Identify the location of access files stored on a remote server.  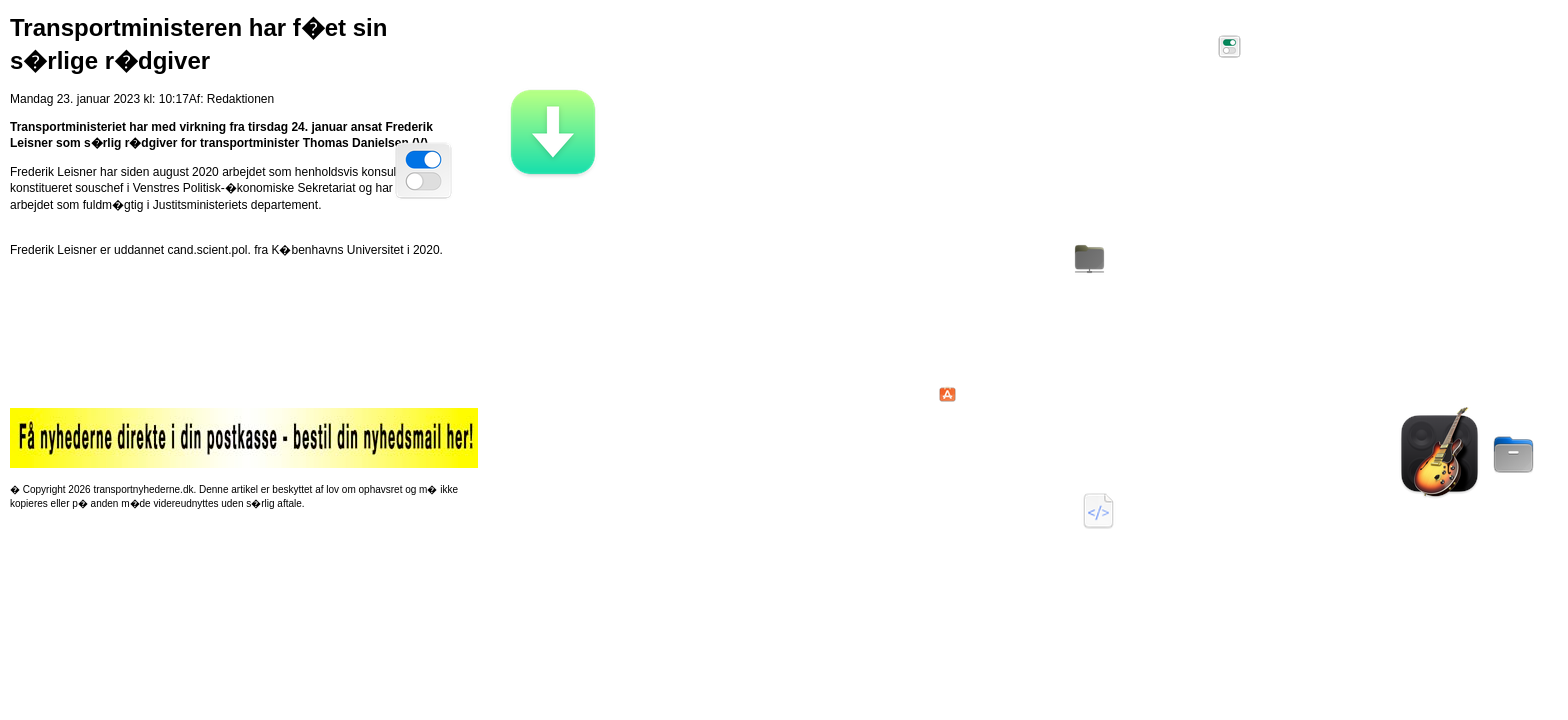
(1089, 258).